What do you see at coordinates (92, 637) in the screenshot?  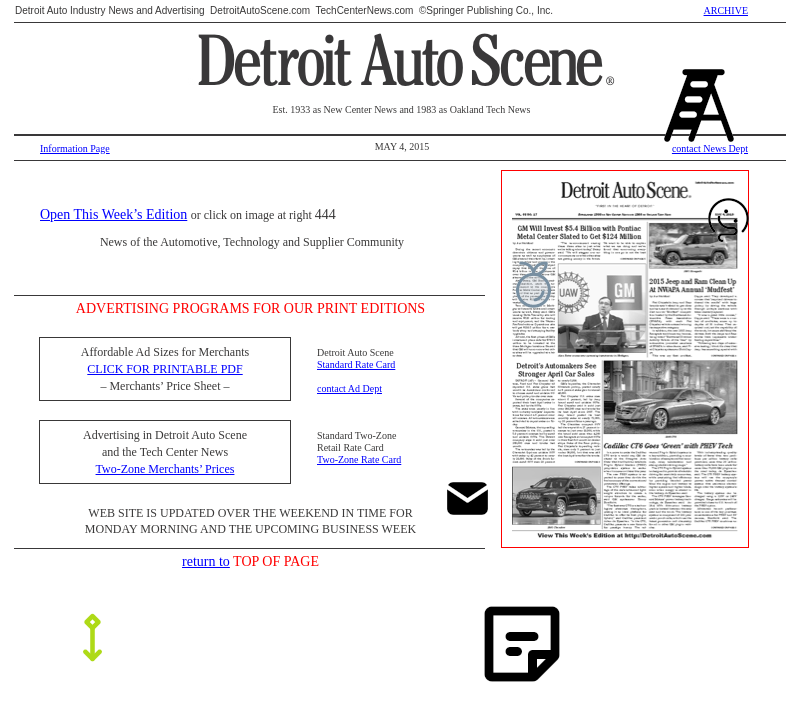 I see `move item down in a list or sequence` at bounding box center [92, 637].